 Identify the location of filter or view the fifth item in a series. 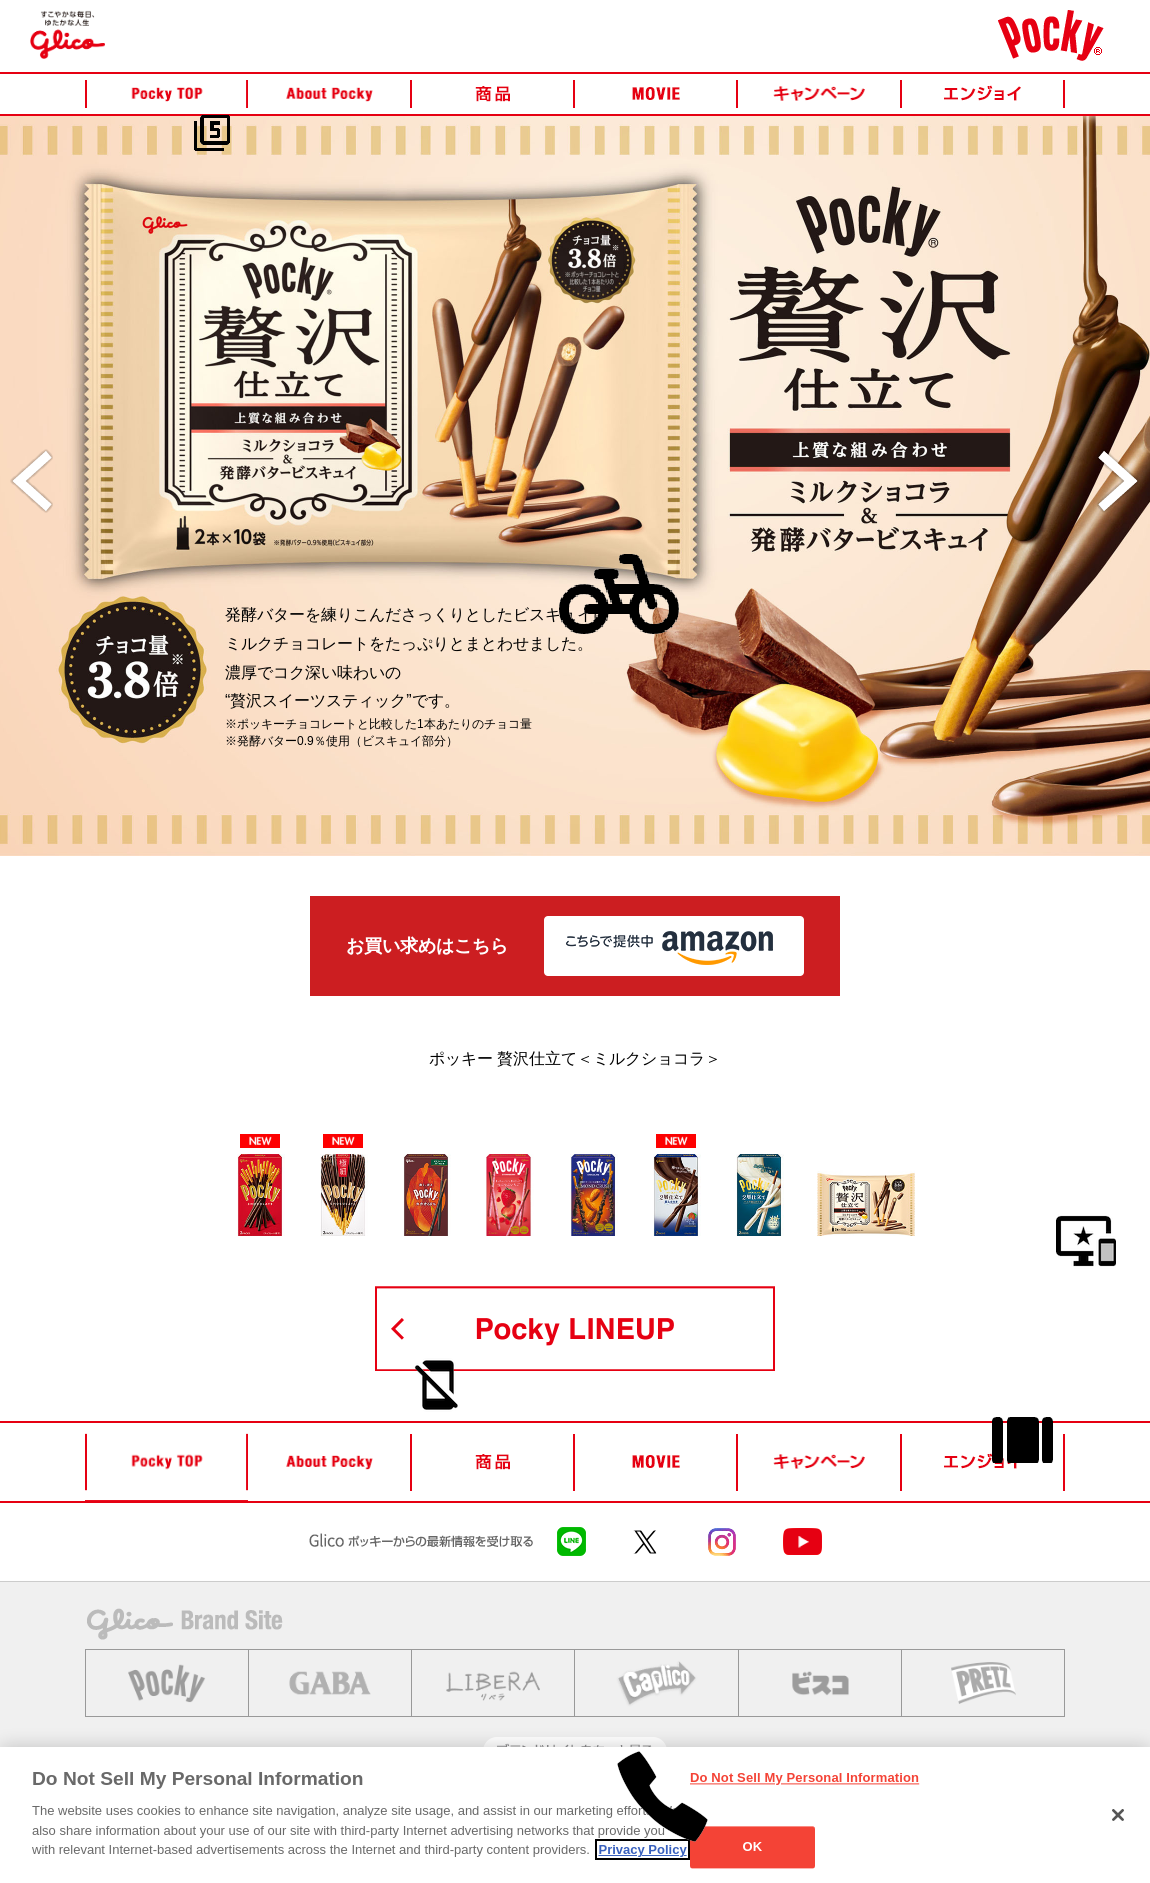
(212, 133).